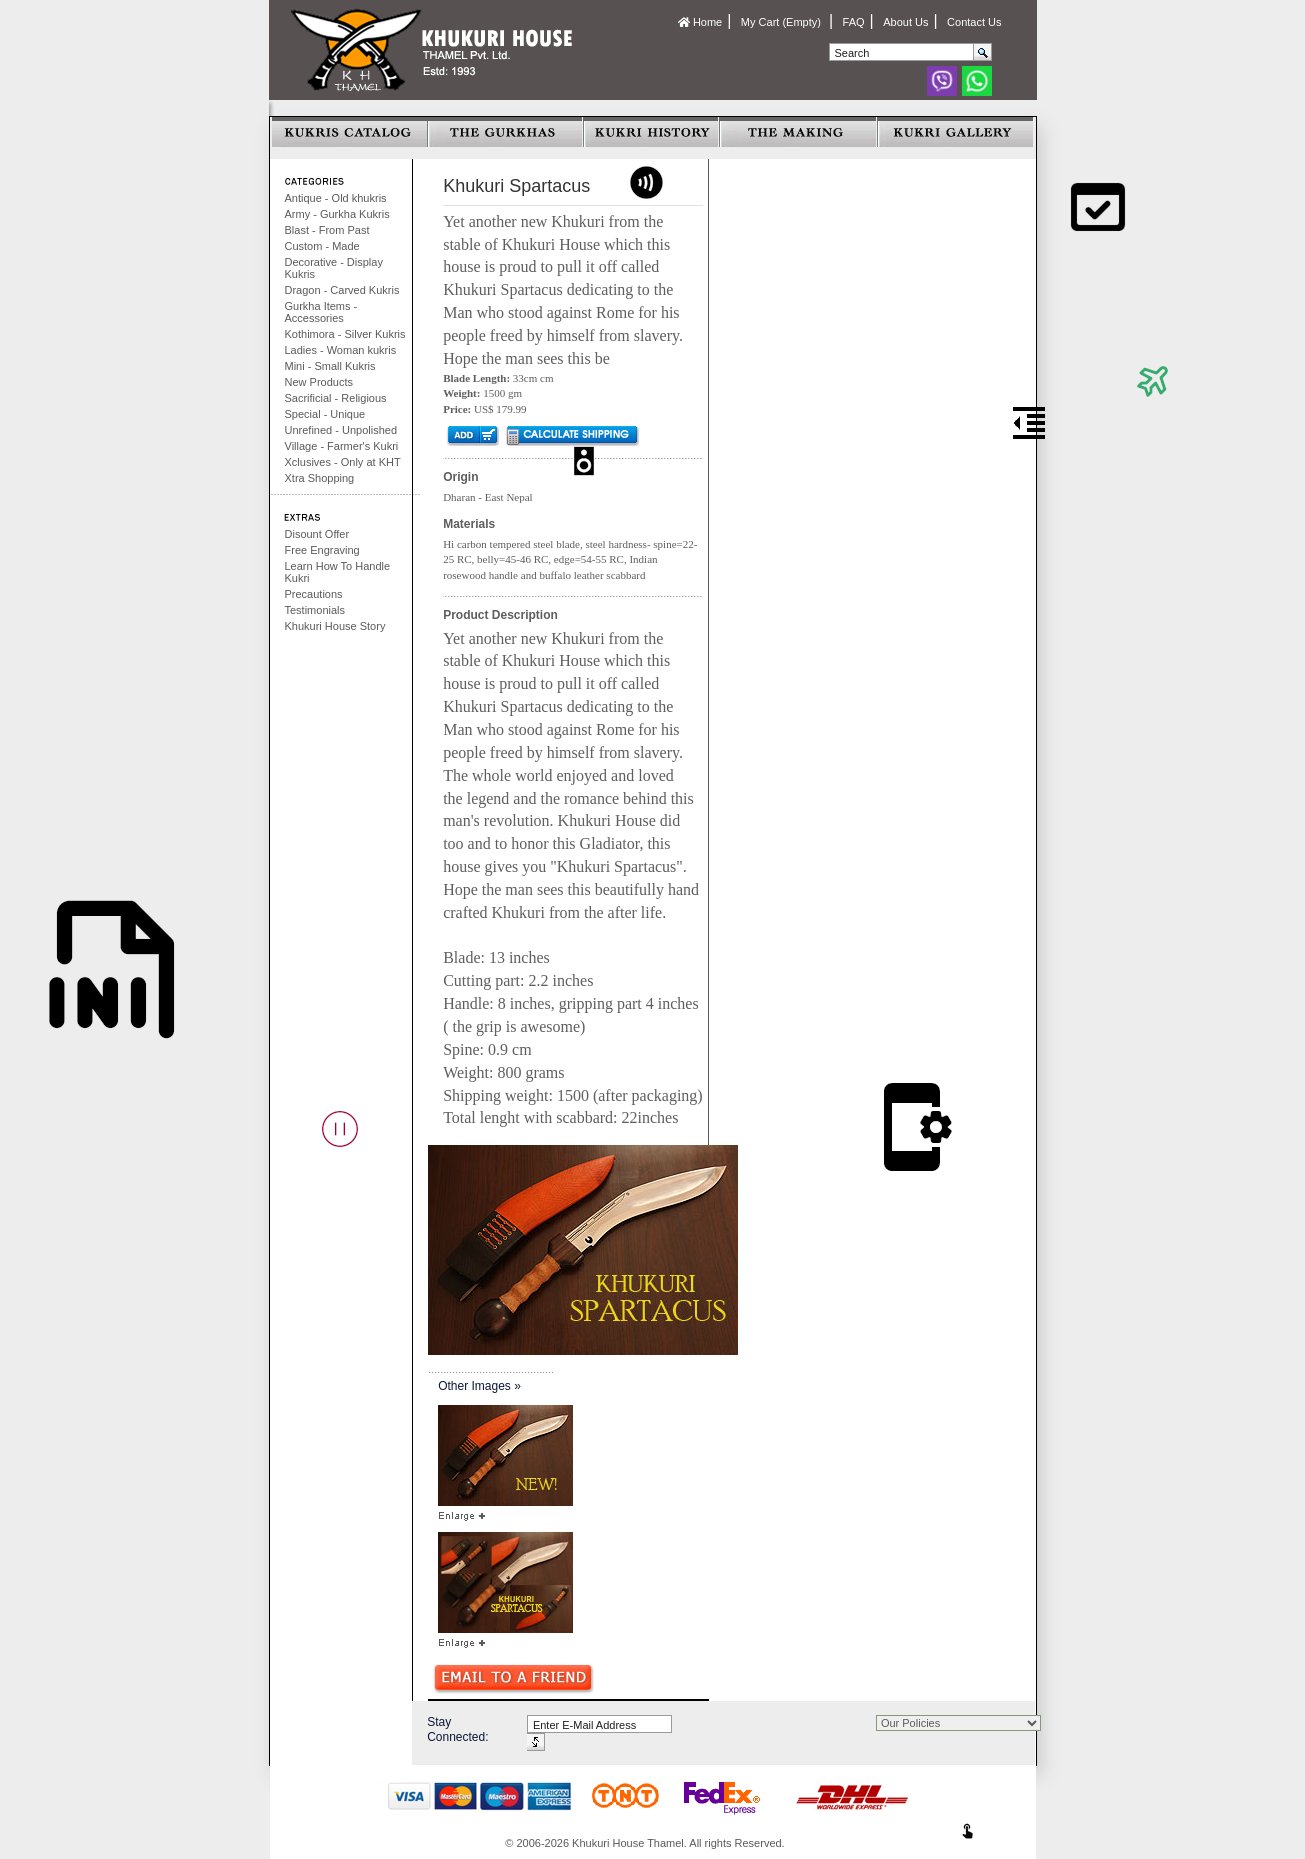 This screenshot has height=1859, width=1305. I want to click on access travel or flight booking, so click(1152, 381).